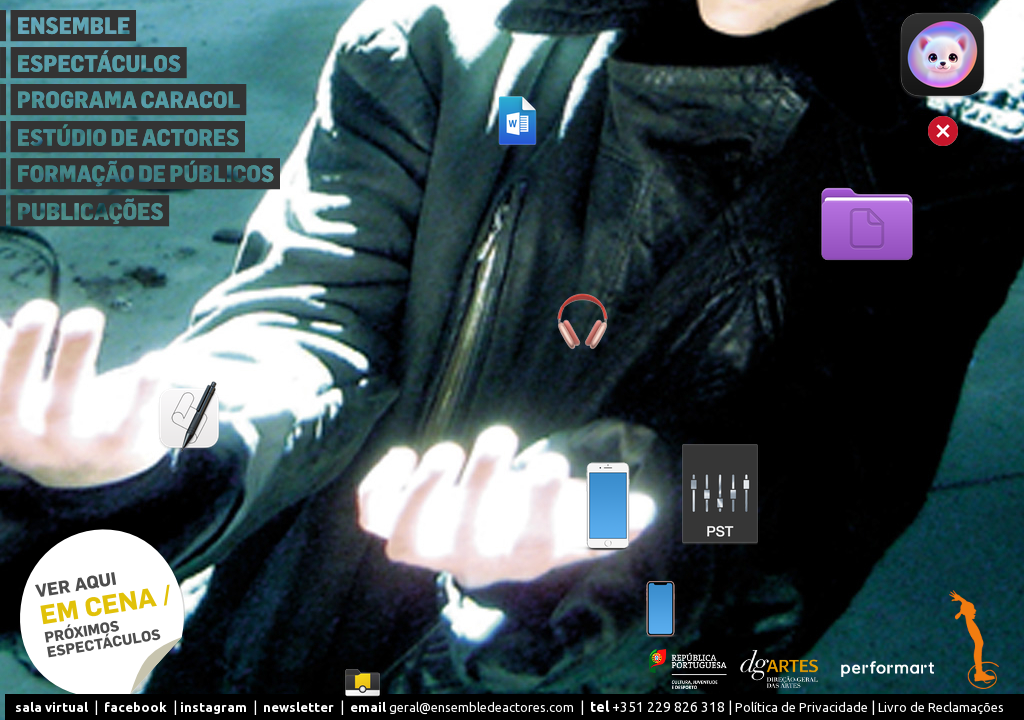 The width and height of the screenshot is (1024, 720). Describe the element at coordinates (608, 507) in the screenshot. I see `indicates a connected iPhone device` at that location.